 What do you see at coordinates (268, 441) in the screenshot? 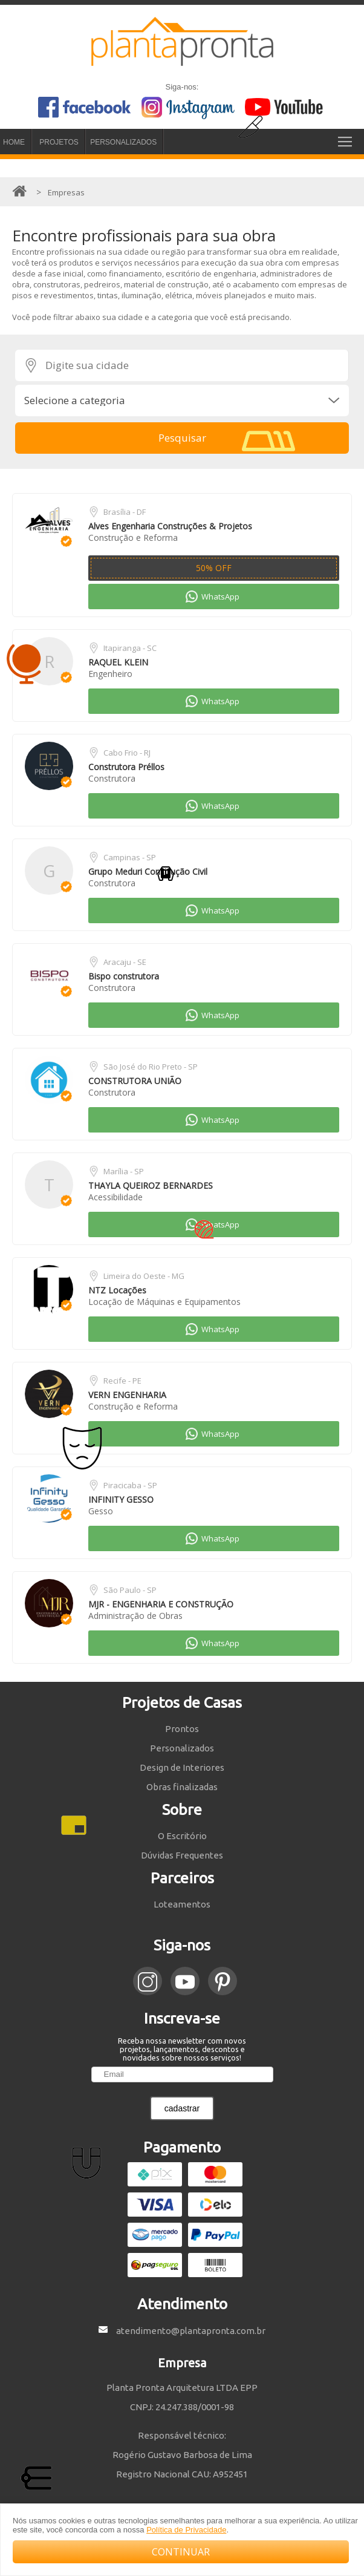
I see `switch between open browser tabs` at bounding box center [268, 441].